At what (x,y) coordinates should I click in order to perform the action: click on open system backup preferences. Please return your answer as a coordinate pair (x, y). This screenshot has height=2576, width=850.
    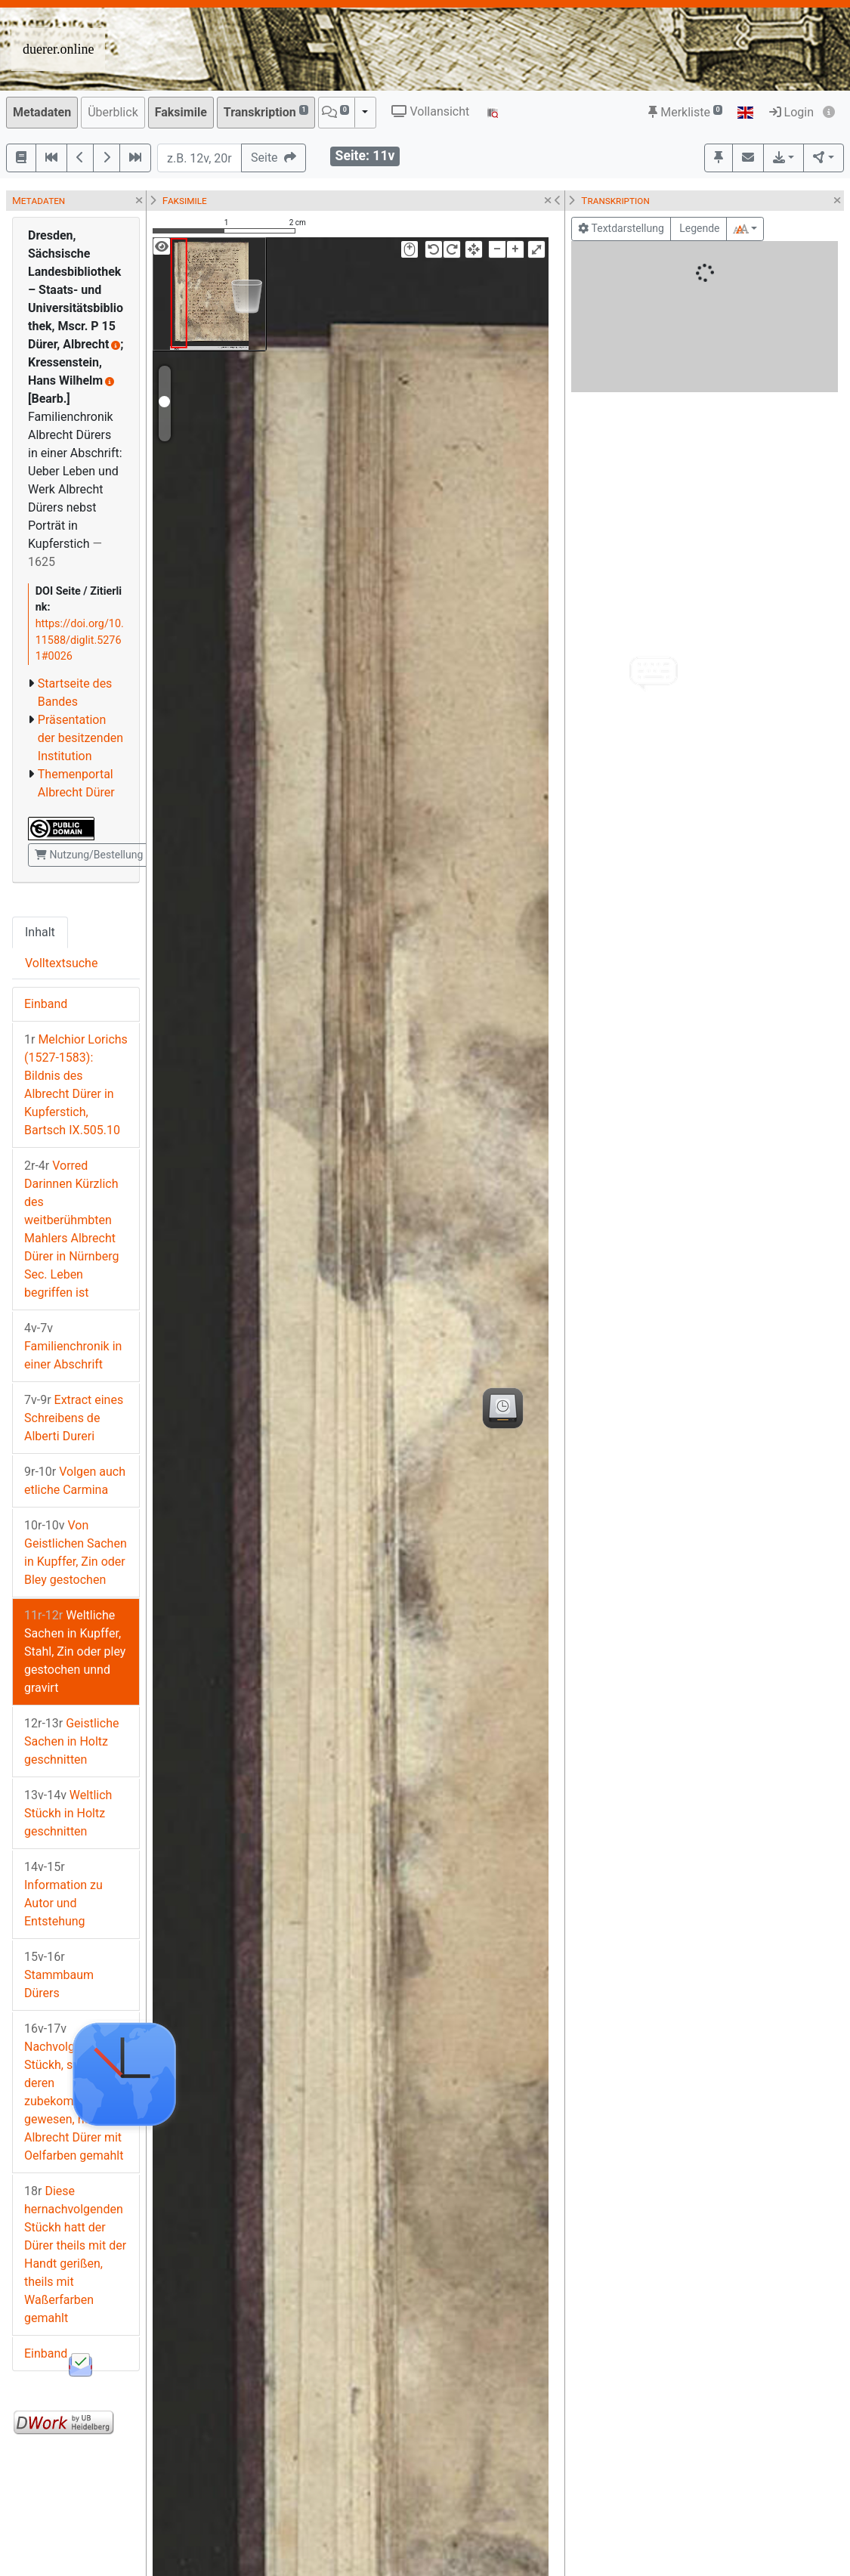
    Looking at the image, I should click on (502, 1408).